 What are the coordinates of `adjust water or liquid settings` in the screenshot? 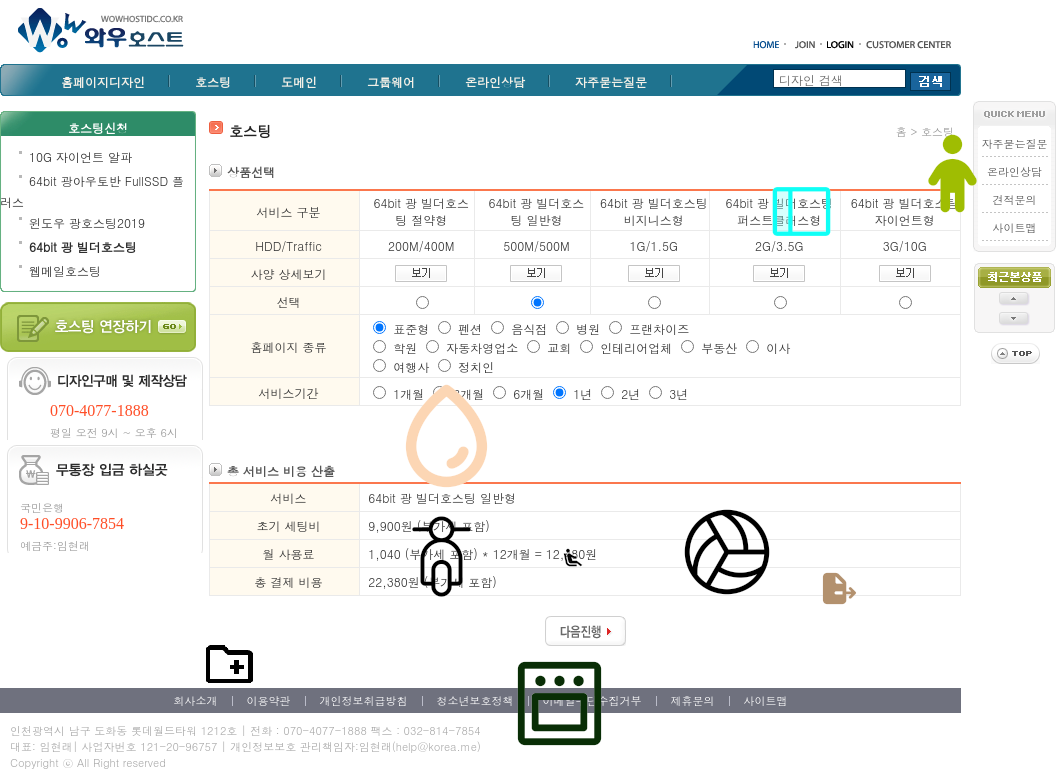 It's located at (446, 439).